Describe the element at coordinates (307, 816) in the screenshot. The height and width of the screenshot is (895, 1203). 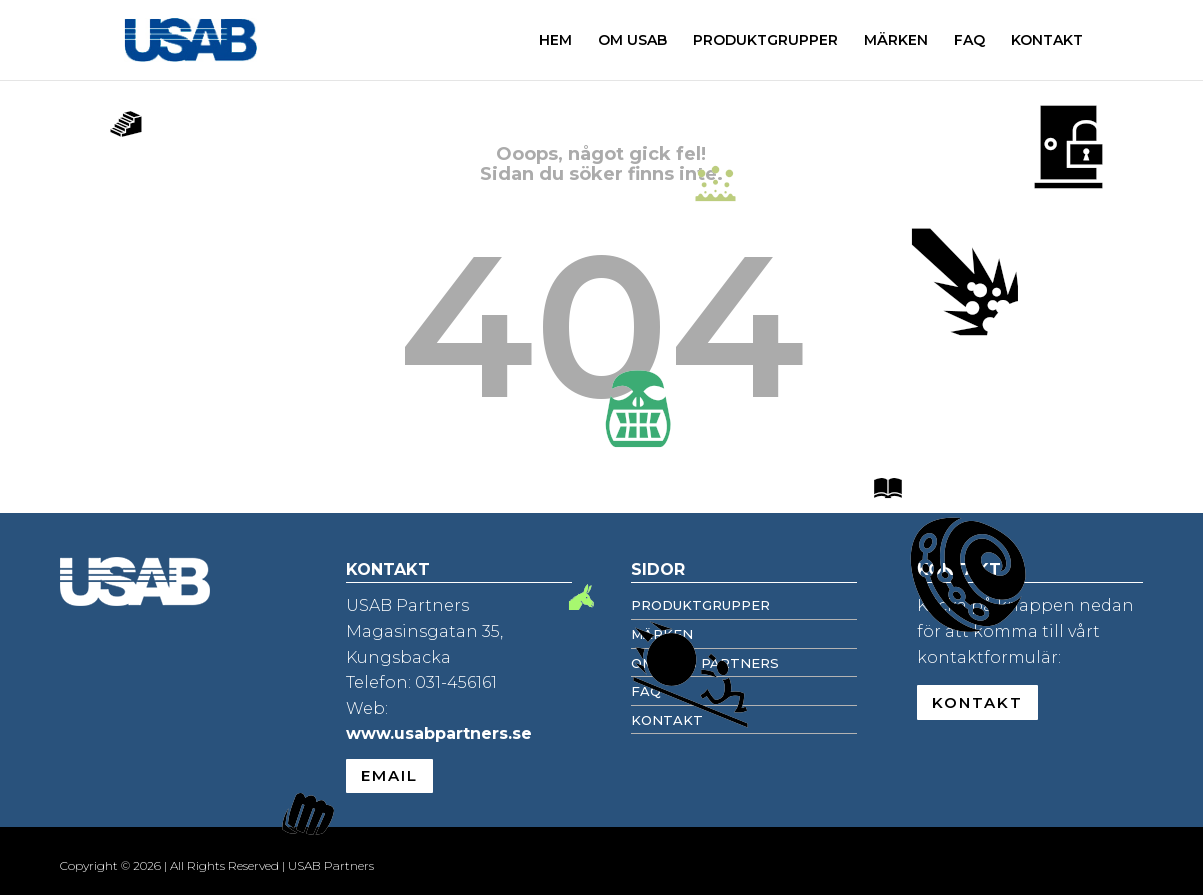
I see `attack or melee action in a game` at that location.